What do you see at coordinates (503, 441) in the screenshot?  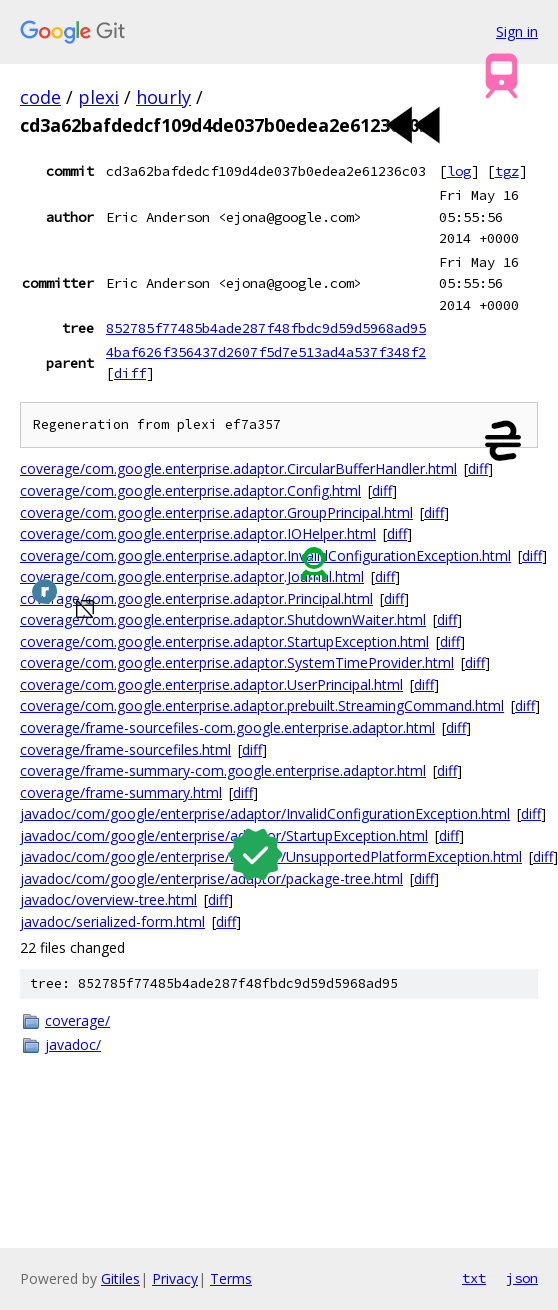 I see `indicates Ukrainian hryvnia currency` at bounding box center [503, 441].